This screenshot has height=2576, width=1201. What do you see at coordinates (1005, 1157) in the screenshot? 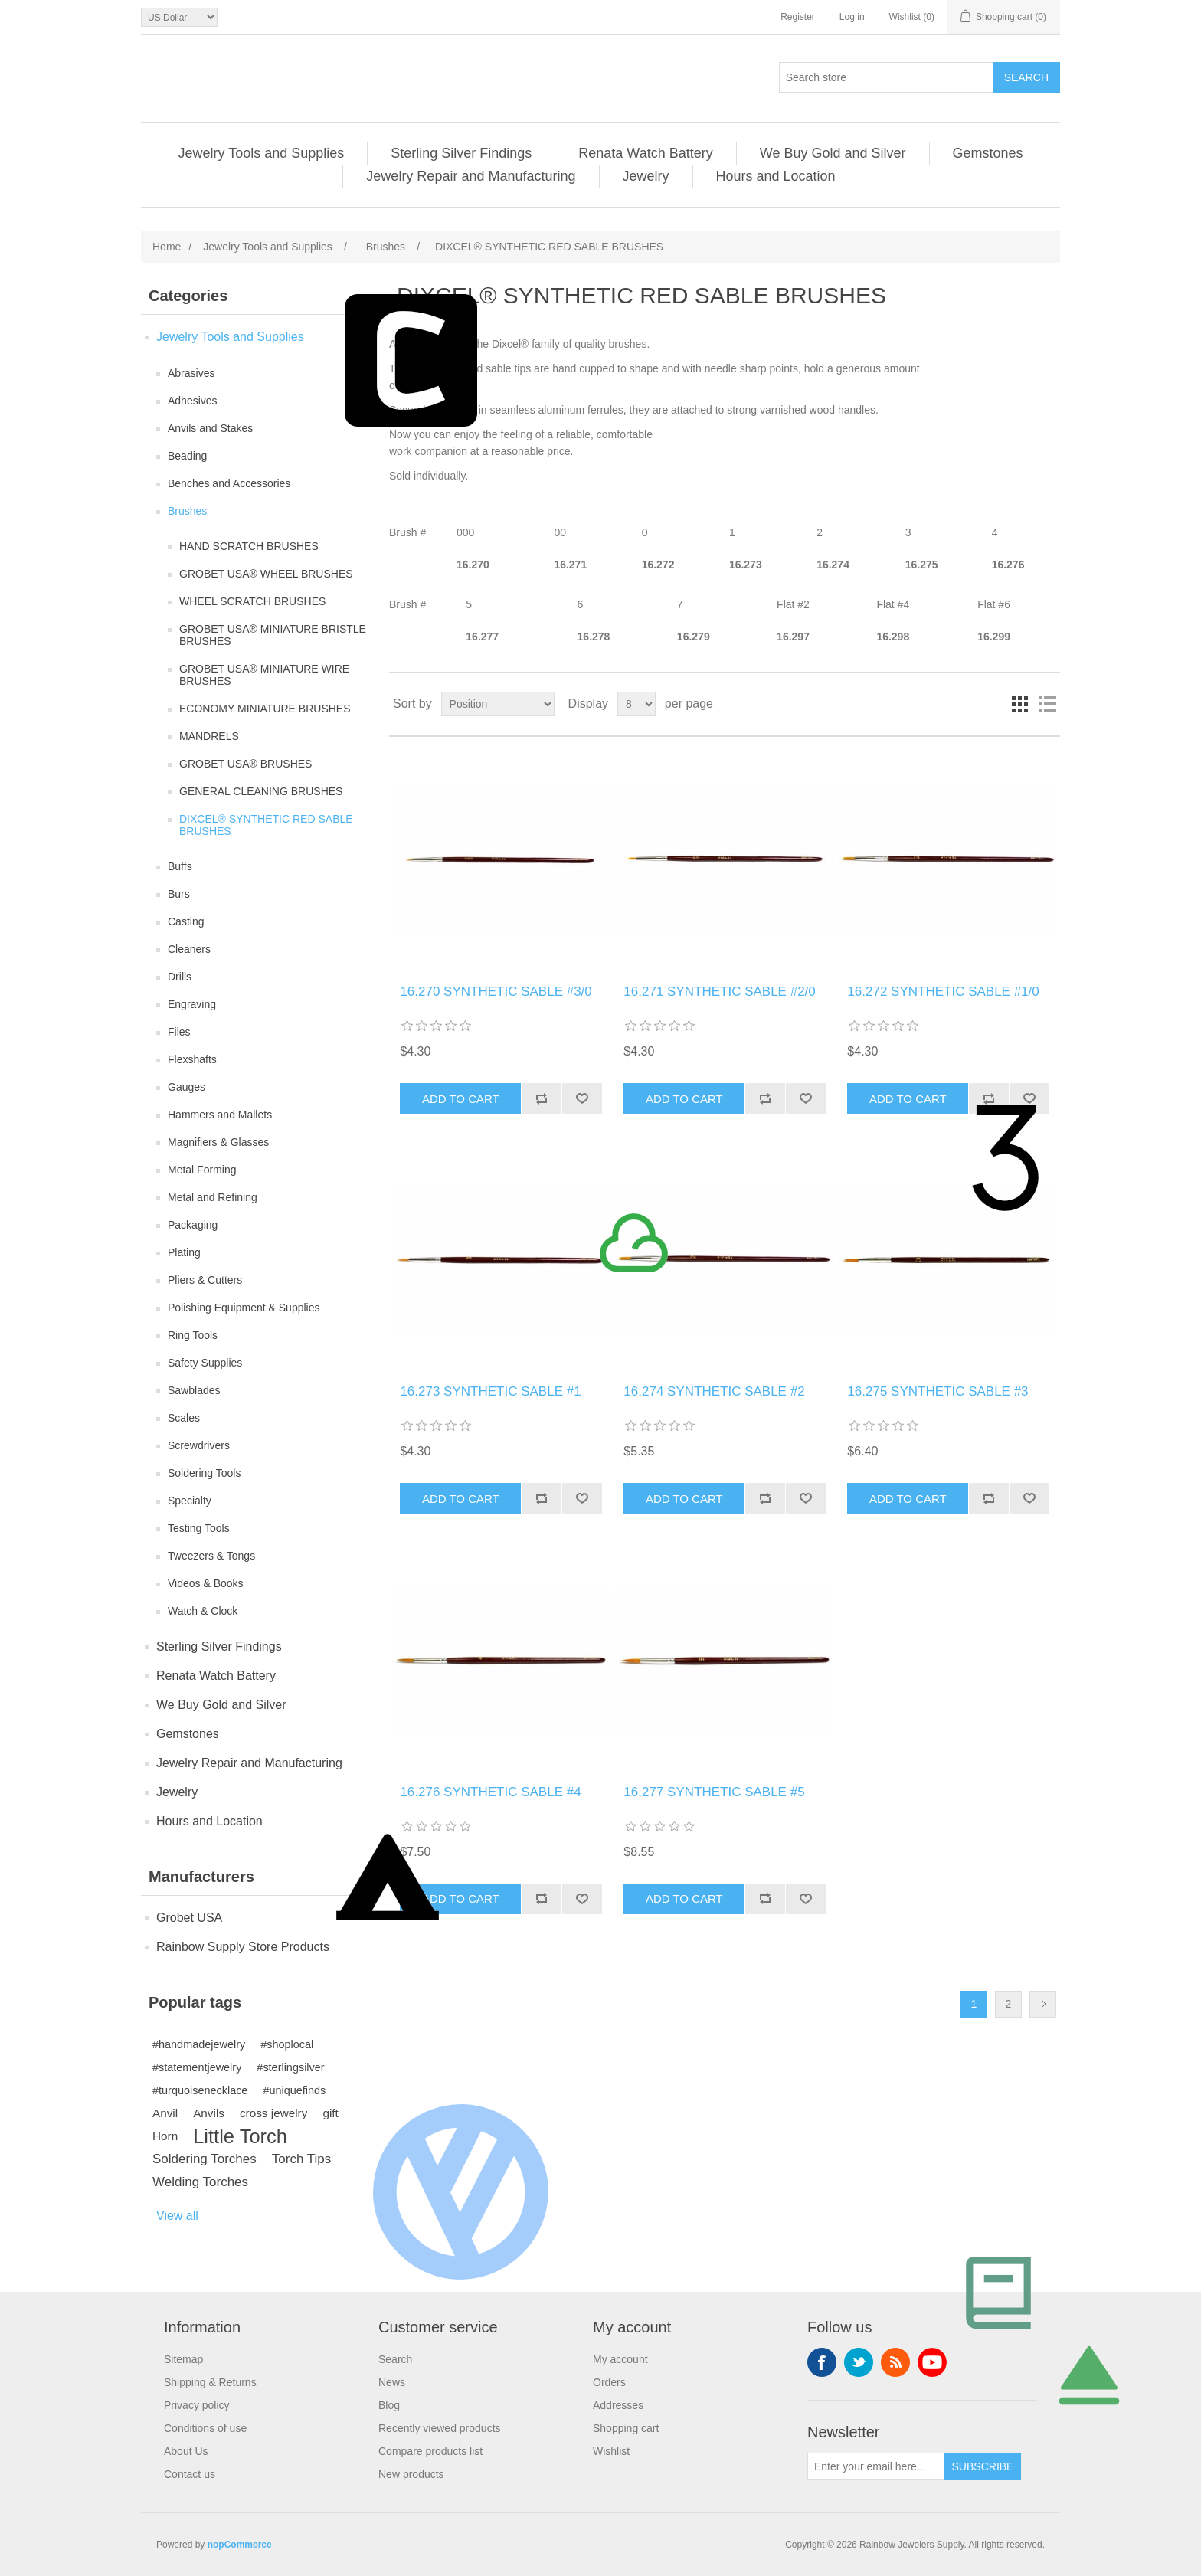
I see `select number 3 from a list or sequence` at bounding box center [1005, 1157].